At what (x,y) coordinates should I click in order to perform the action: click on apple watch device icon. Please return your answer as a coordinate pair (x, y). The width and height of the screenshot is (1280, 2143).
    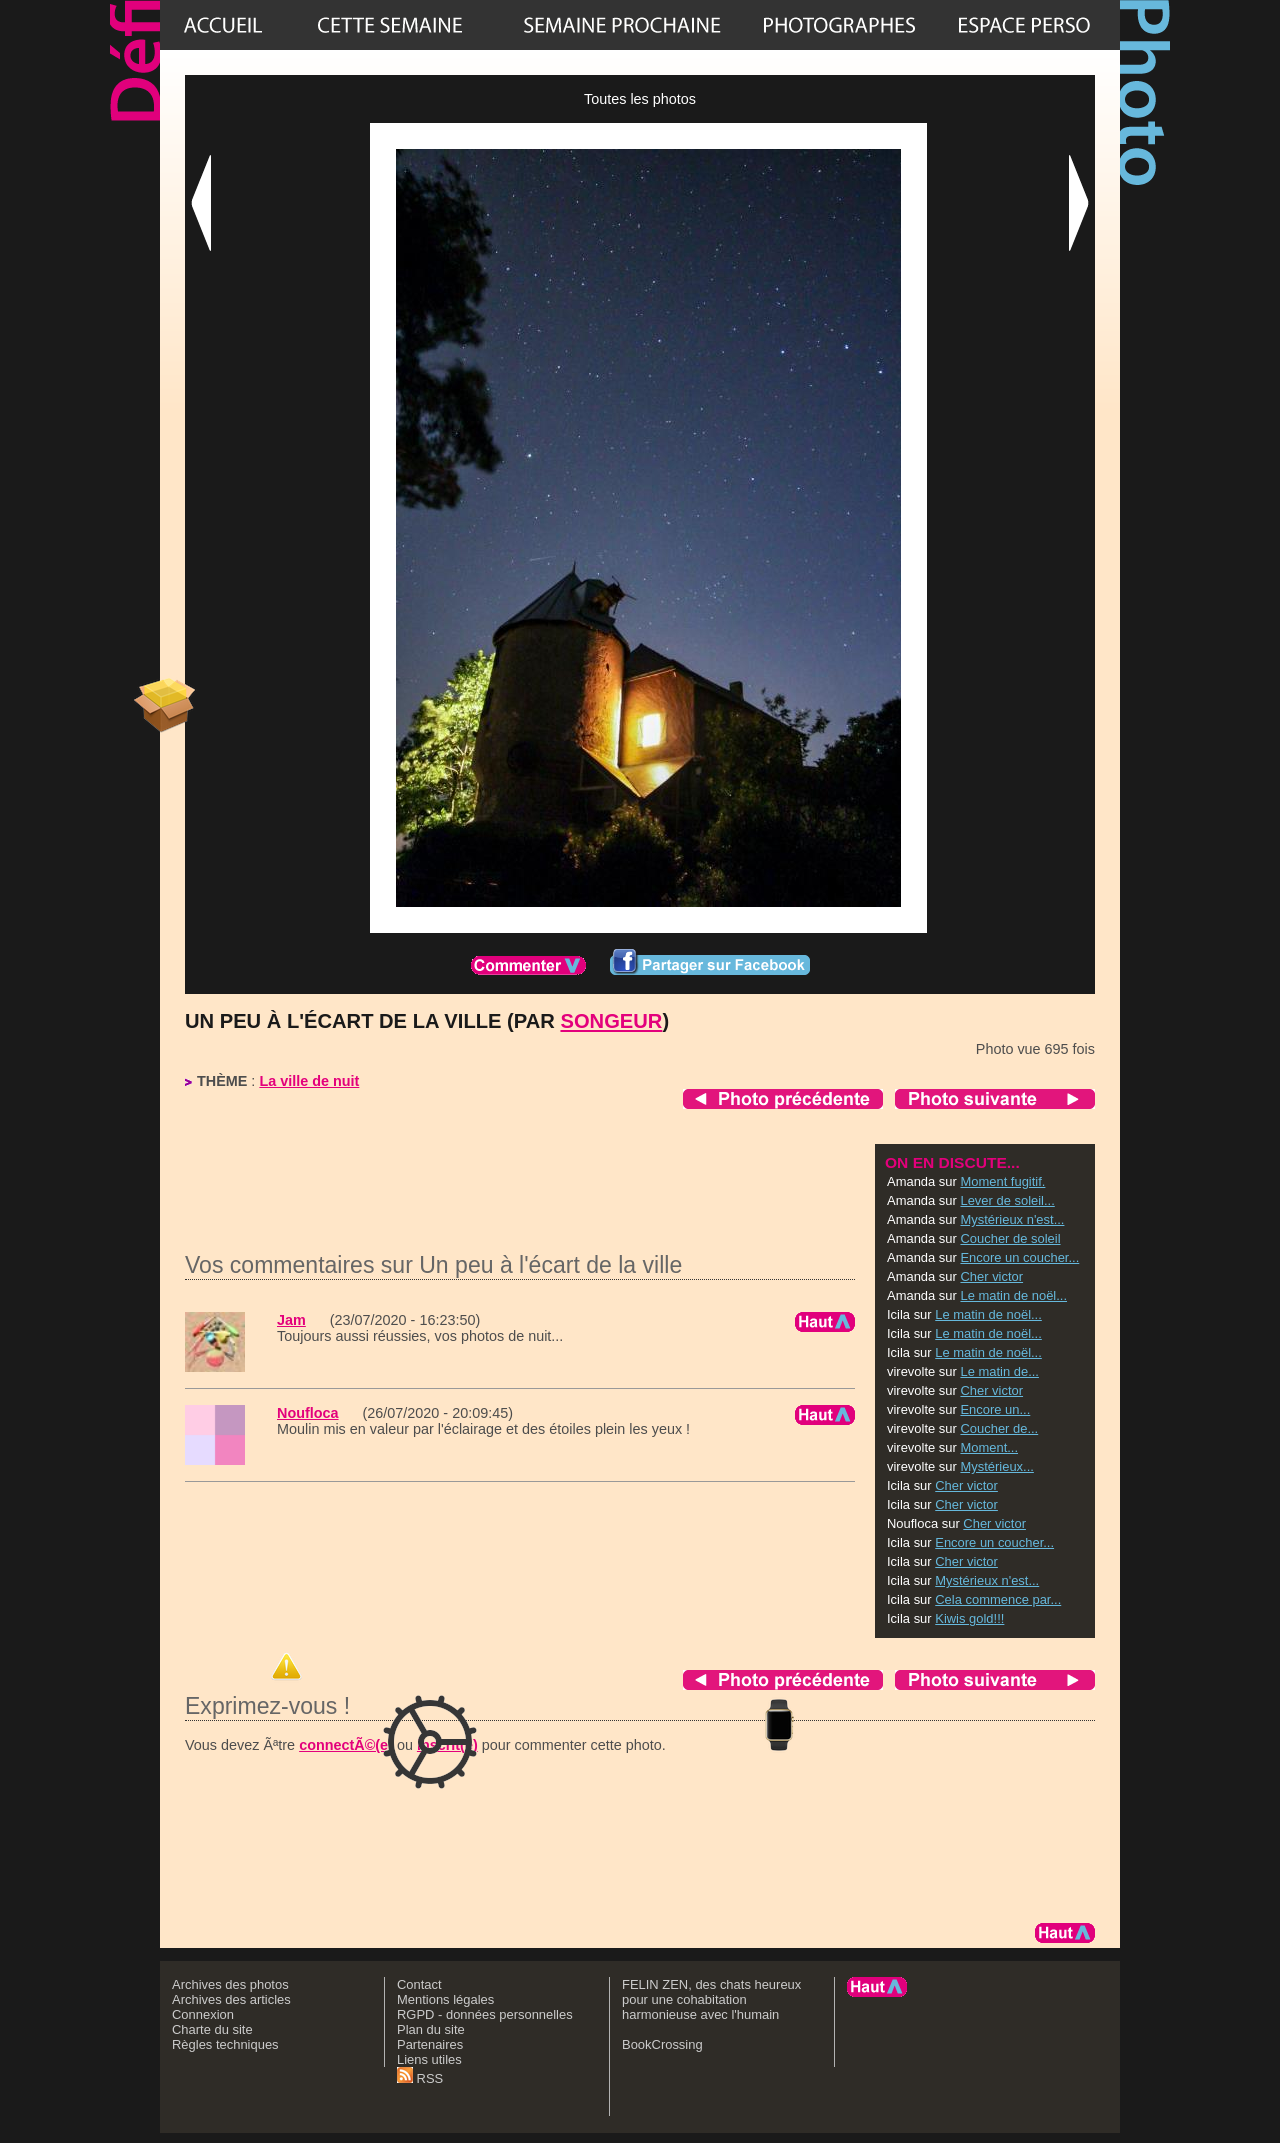
    Looking at the image, I should click on (779, 1725).